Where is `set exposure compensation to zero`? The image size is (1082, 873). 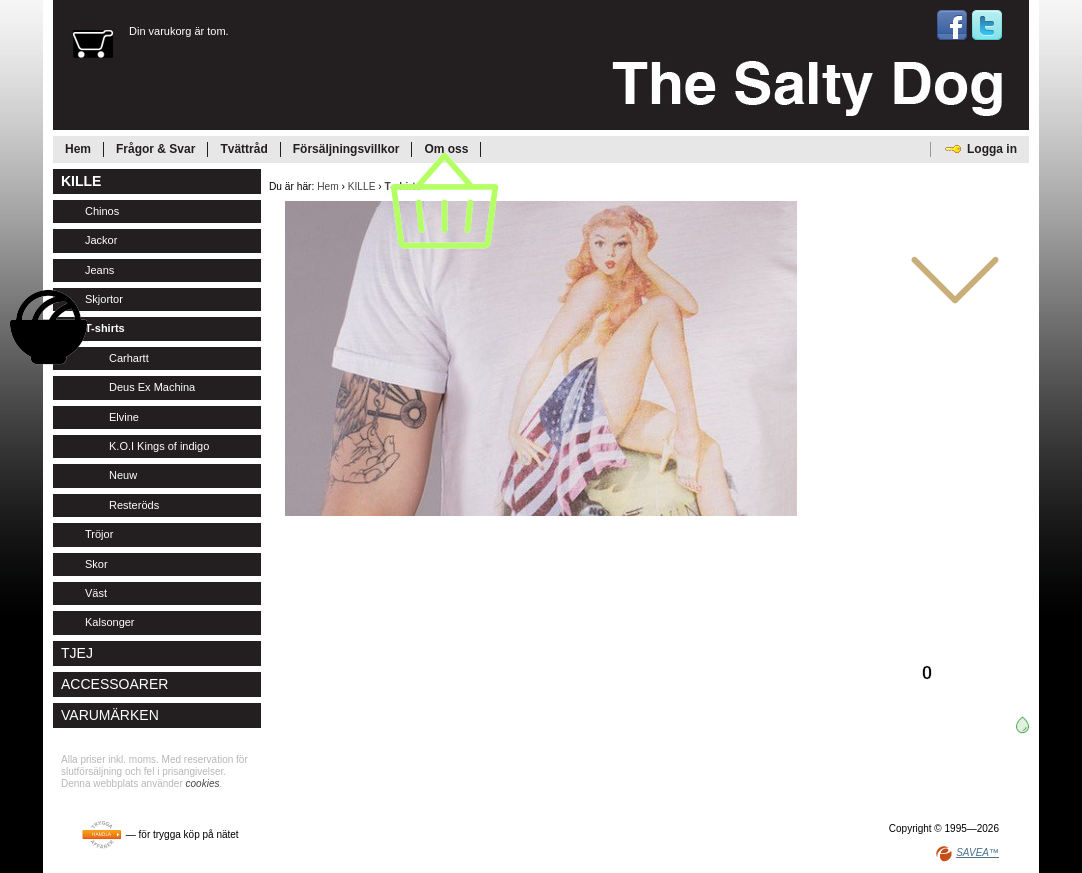
set exposure compensation to zero is located at coordinates (927, 673).